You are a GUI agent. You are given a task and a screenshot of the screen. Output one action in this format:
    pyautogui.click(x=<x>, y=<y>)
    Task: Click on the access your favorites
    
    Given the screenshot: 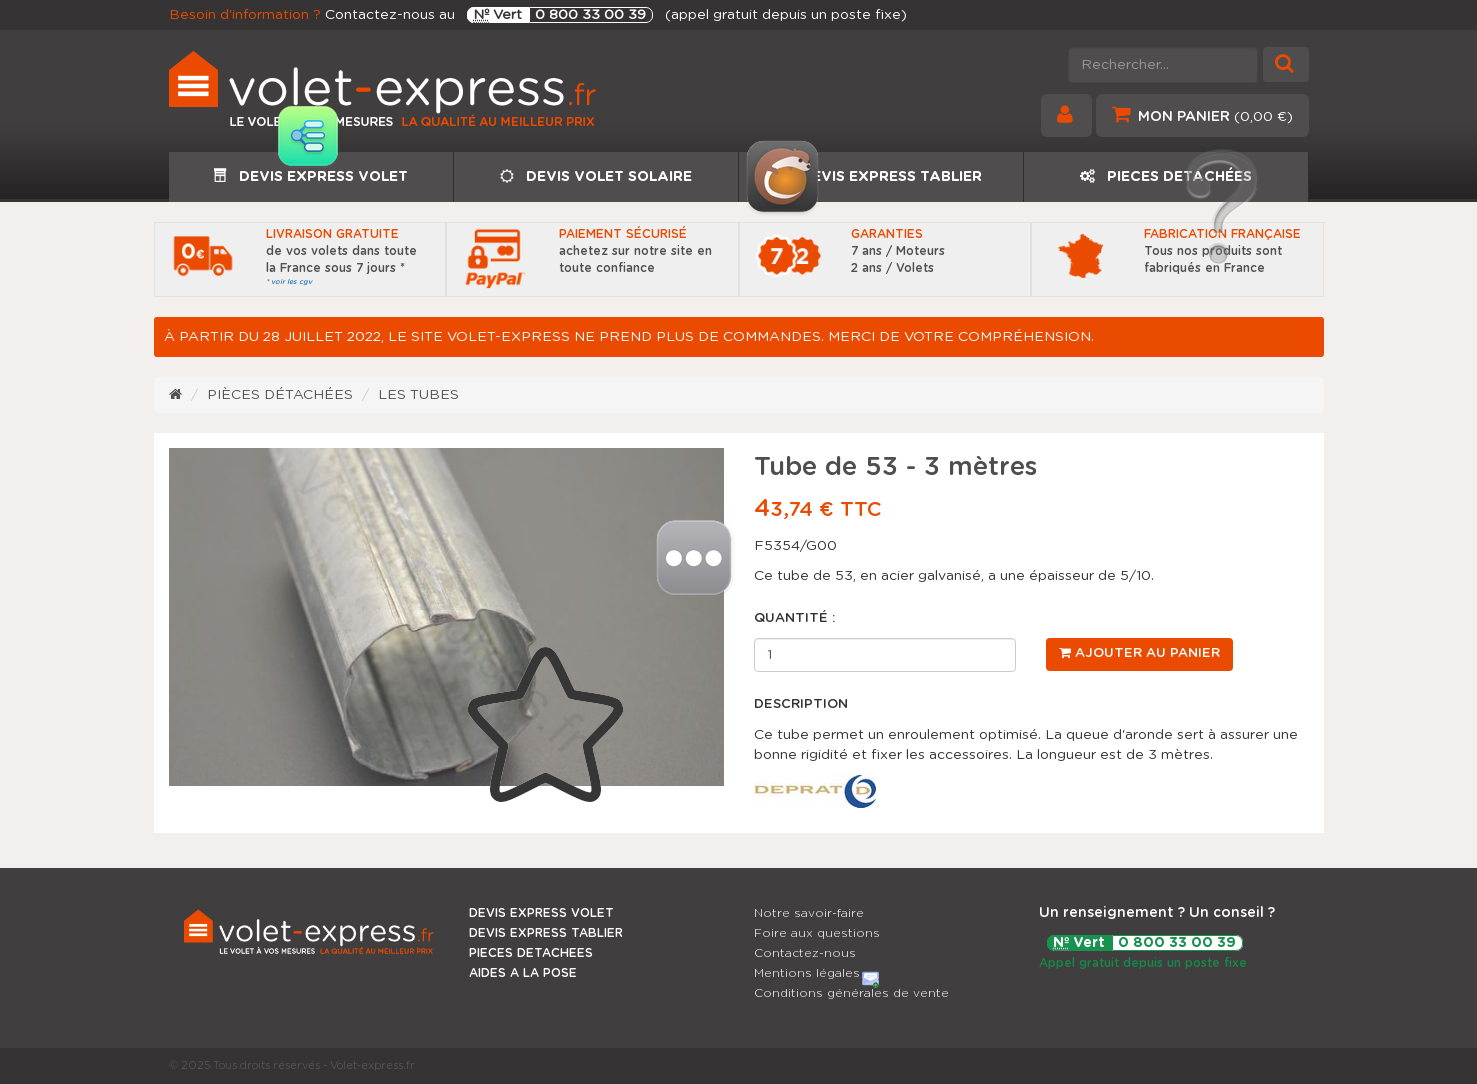 What is the action you would take?
    pyautogui.click(x=545, y=724)
    